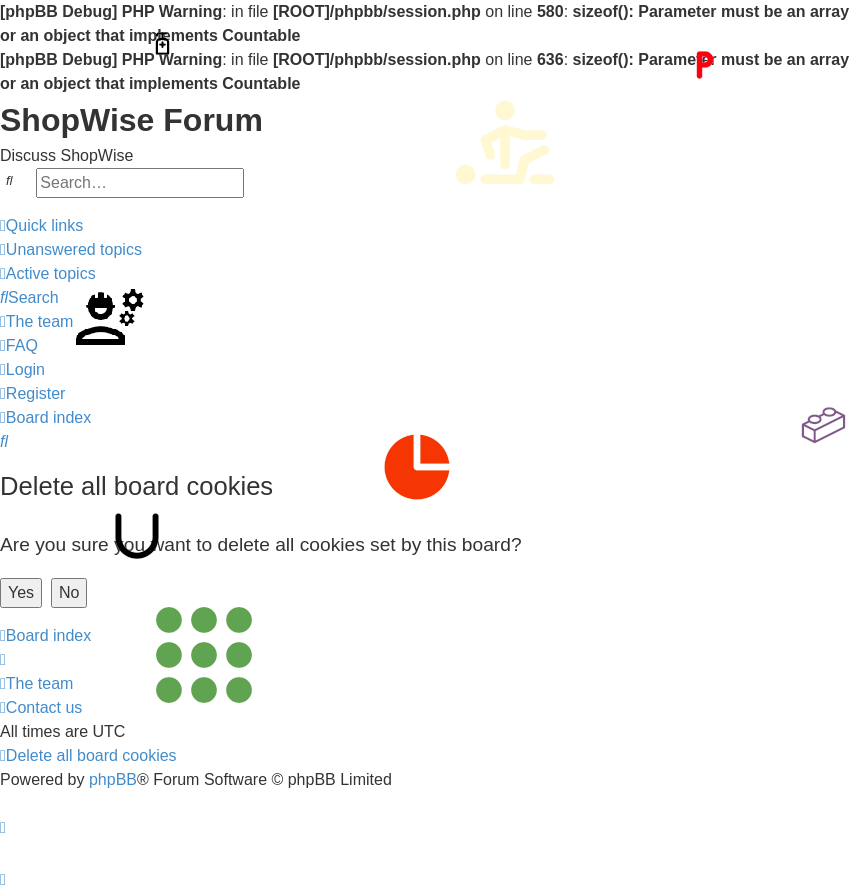 The height and width of the screenshot is (893, 852). What do you see at coordinates (204, 655) in the screenshot?
I see `open the app drawer or menu` at bounding box center [204, 655].